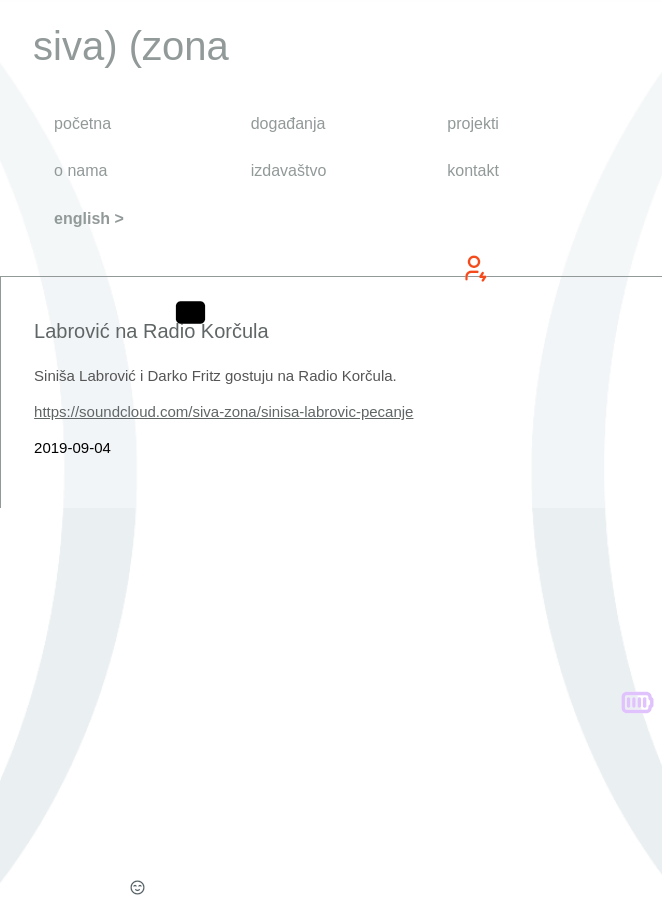 The width and height of the screenshot is (662, 901). Describe the element at coordinates (637, 702) in the screenshot. I see `indicates full or nearly full battery level` at that location.